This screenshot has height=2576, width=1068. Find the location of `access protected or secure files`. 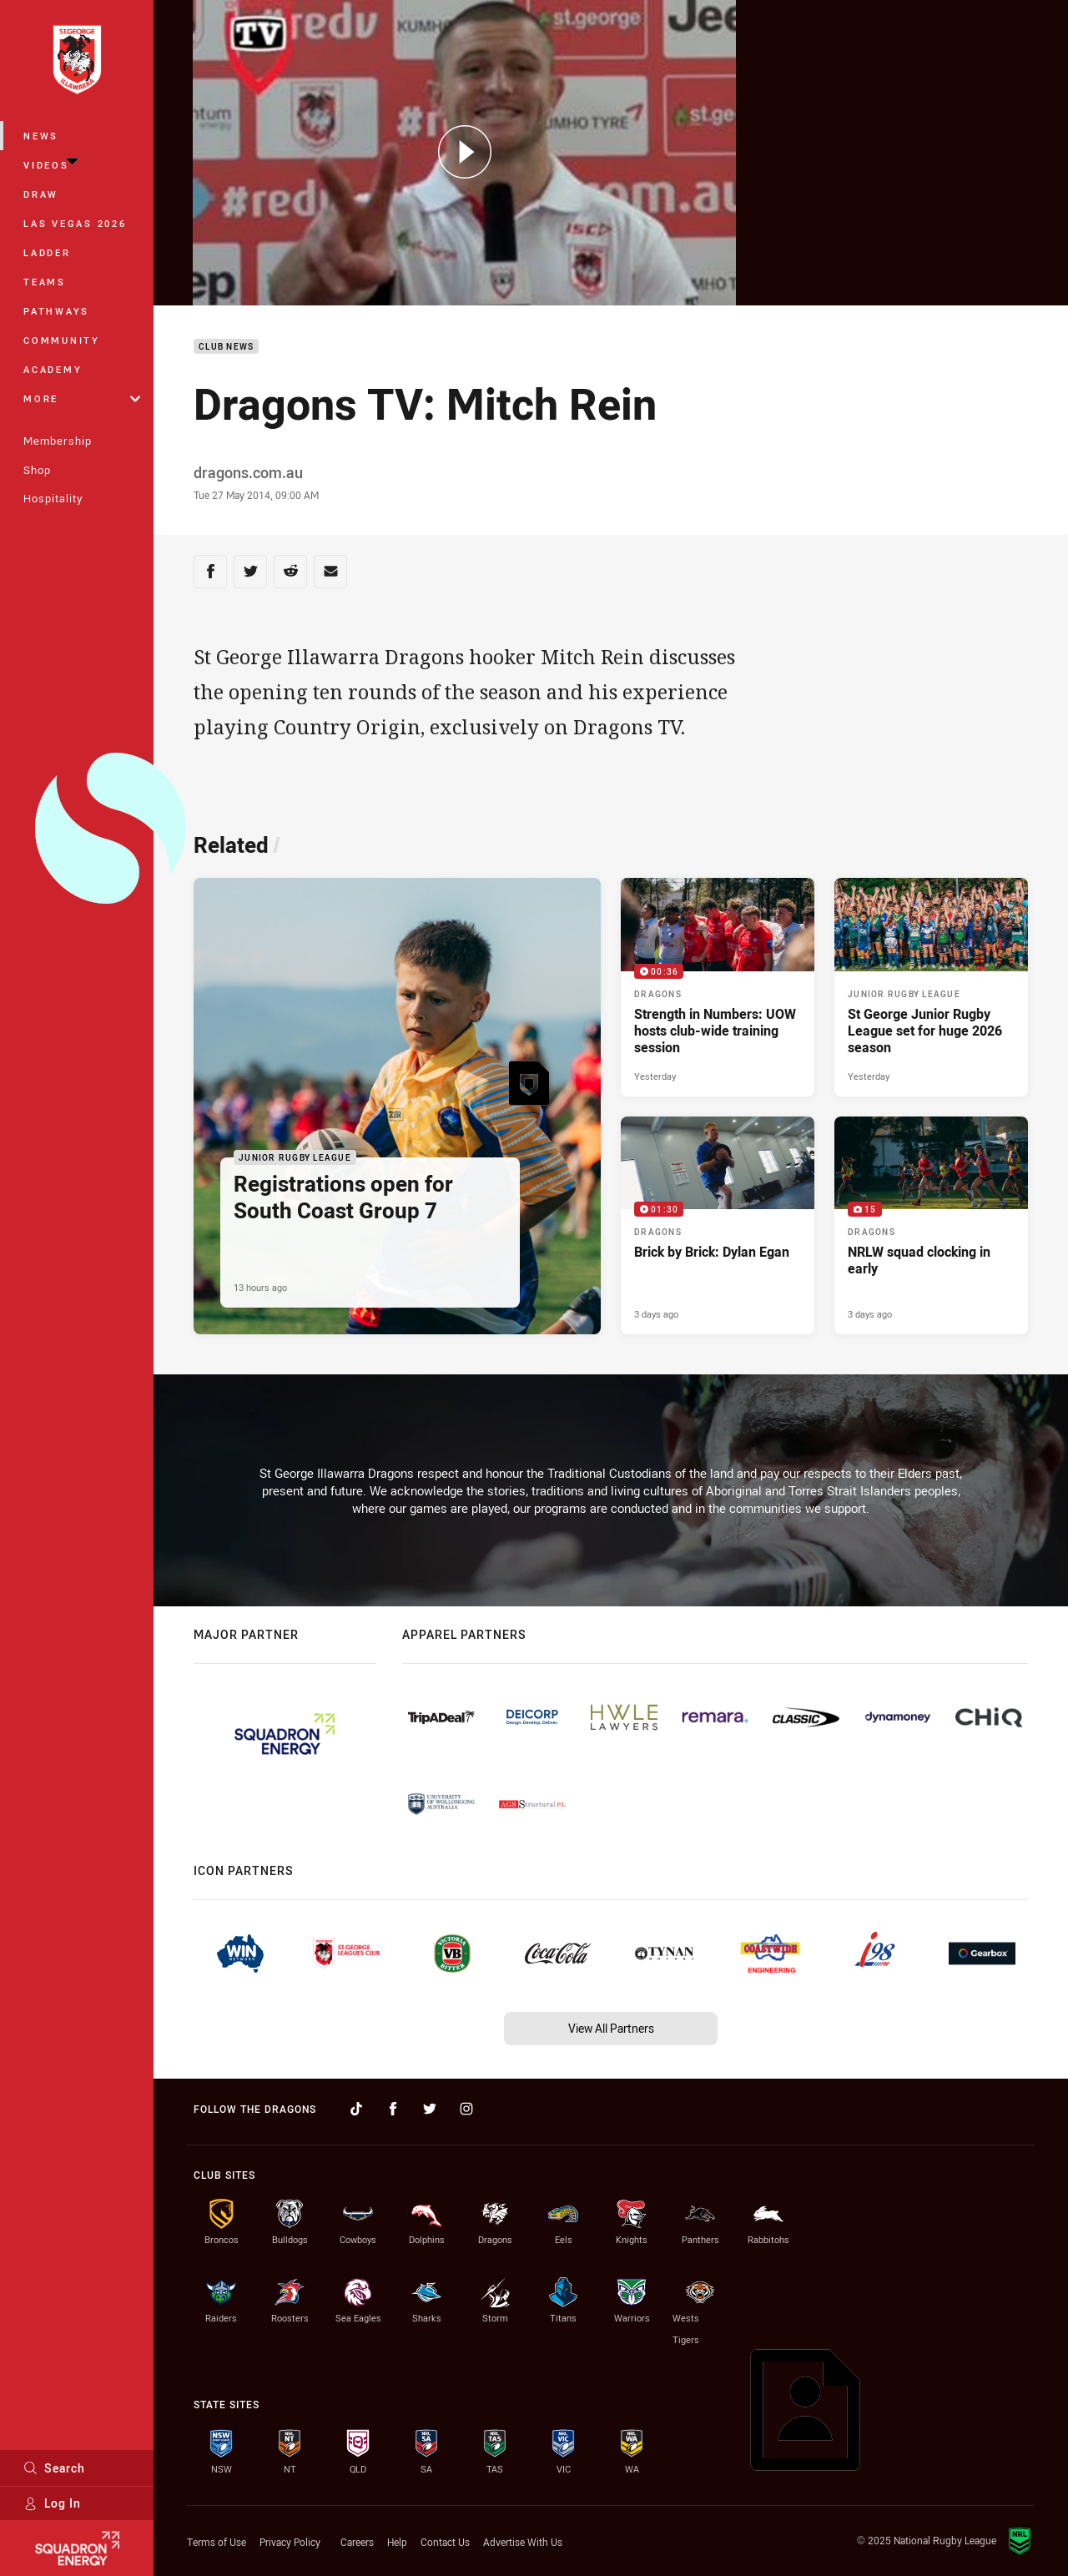

access protected or secure files is located at coordinates (529, 1083).